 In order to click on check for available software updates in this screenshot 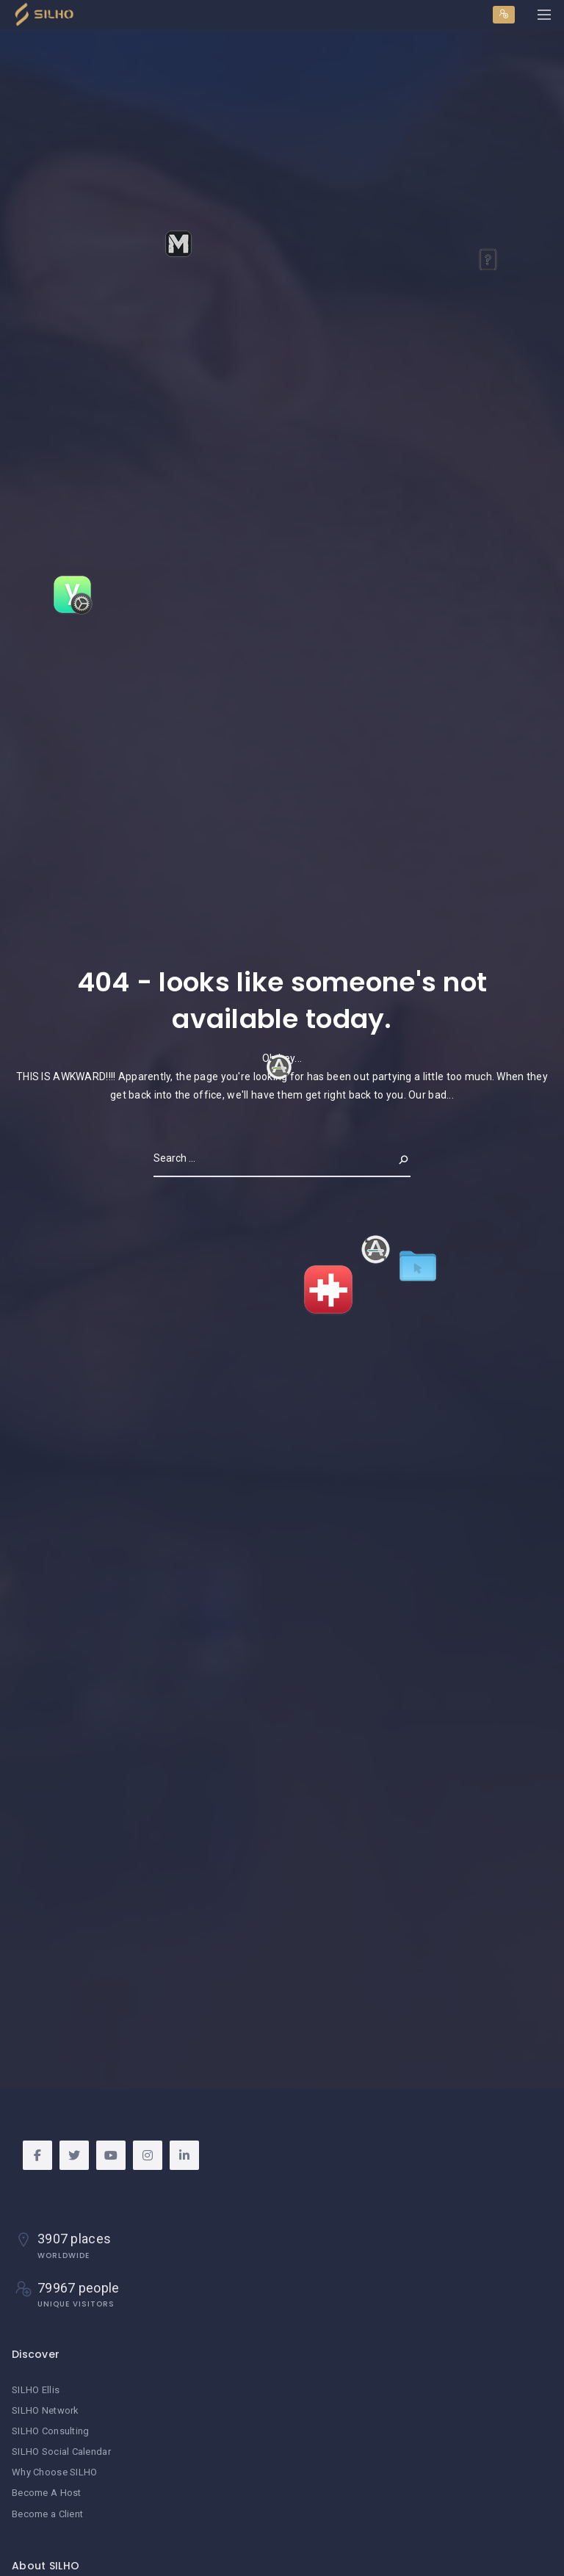, I will do `click(279, 1067)`.